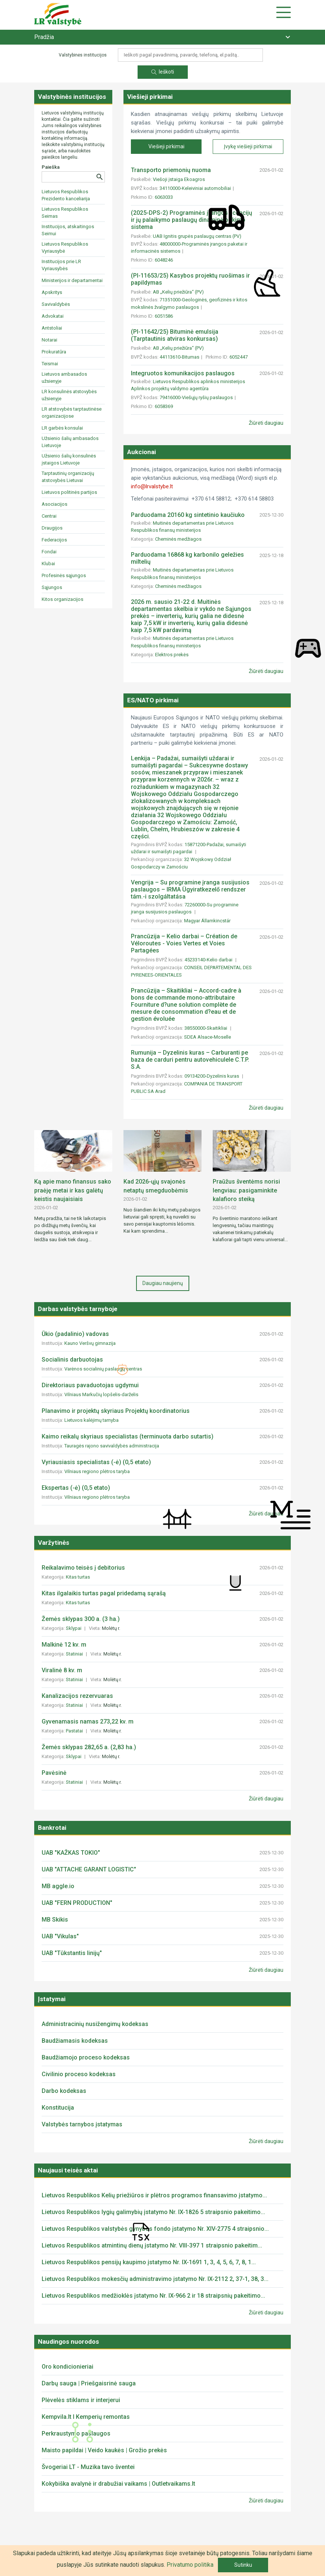  What do you see at coordinates (122, 1369) in the screenshot?
I see `access boat or ferry services` at bounding box center [122, 1369].